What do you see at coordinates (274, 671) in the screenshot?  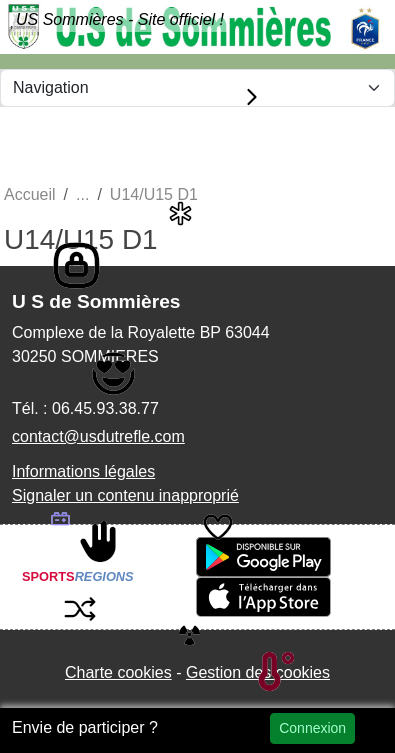 I see `indicates high temperature reading` at bounding box center [274, 671].